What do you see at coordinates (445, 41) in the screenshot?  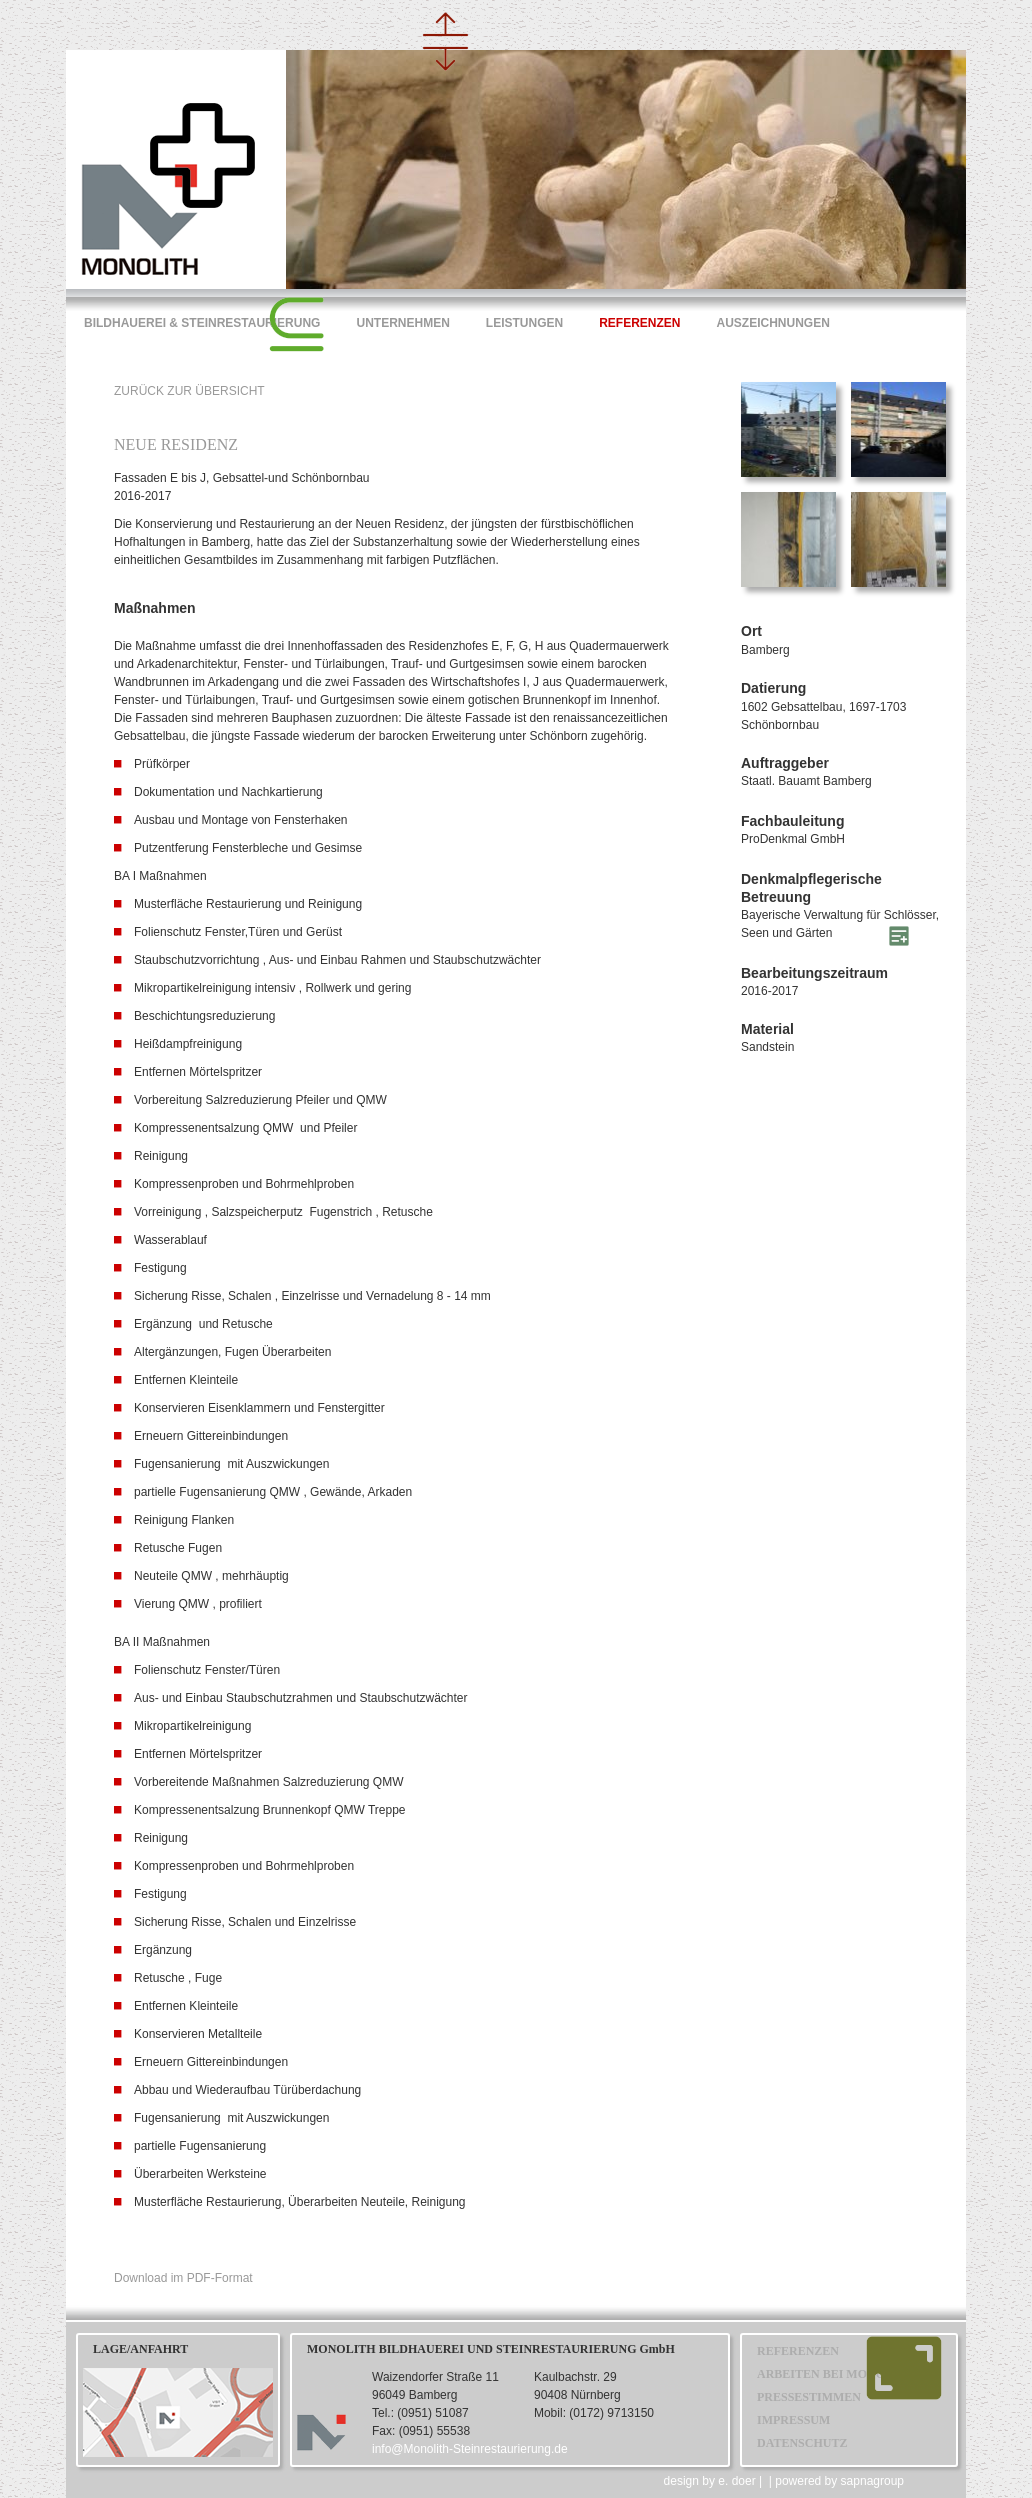 I see `split view vertically` at bounding box center [445, 41].